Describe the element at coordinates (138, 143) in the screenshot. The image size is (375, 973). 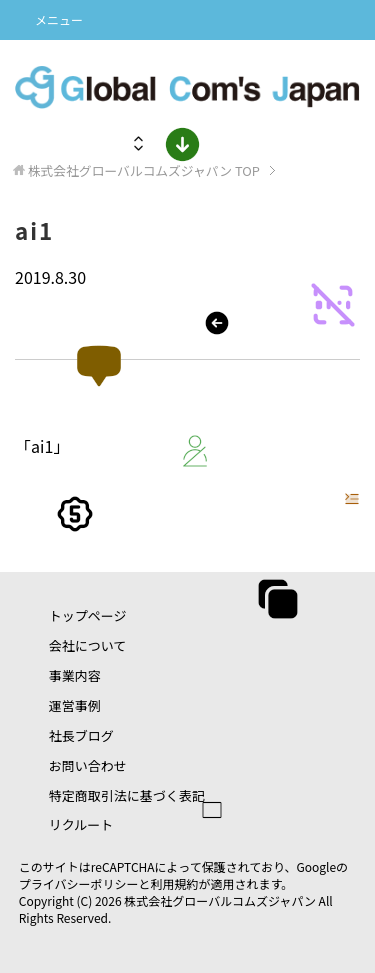
I see `expand or collapse a dropdown menu` at that location.